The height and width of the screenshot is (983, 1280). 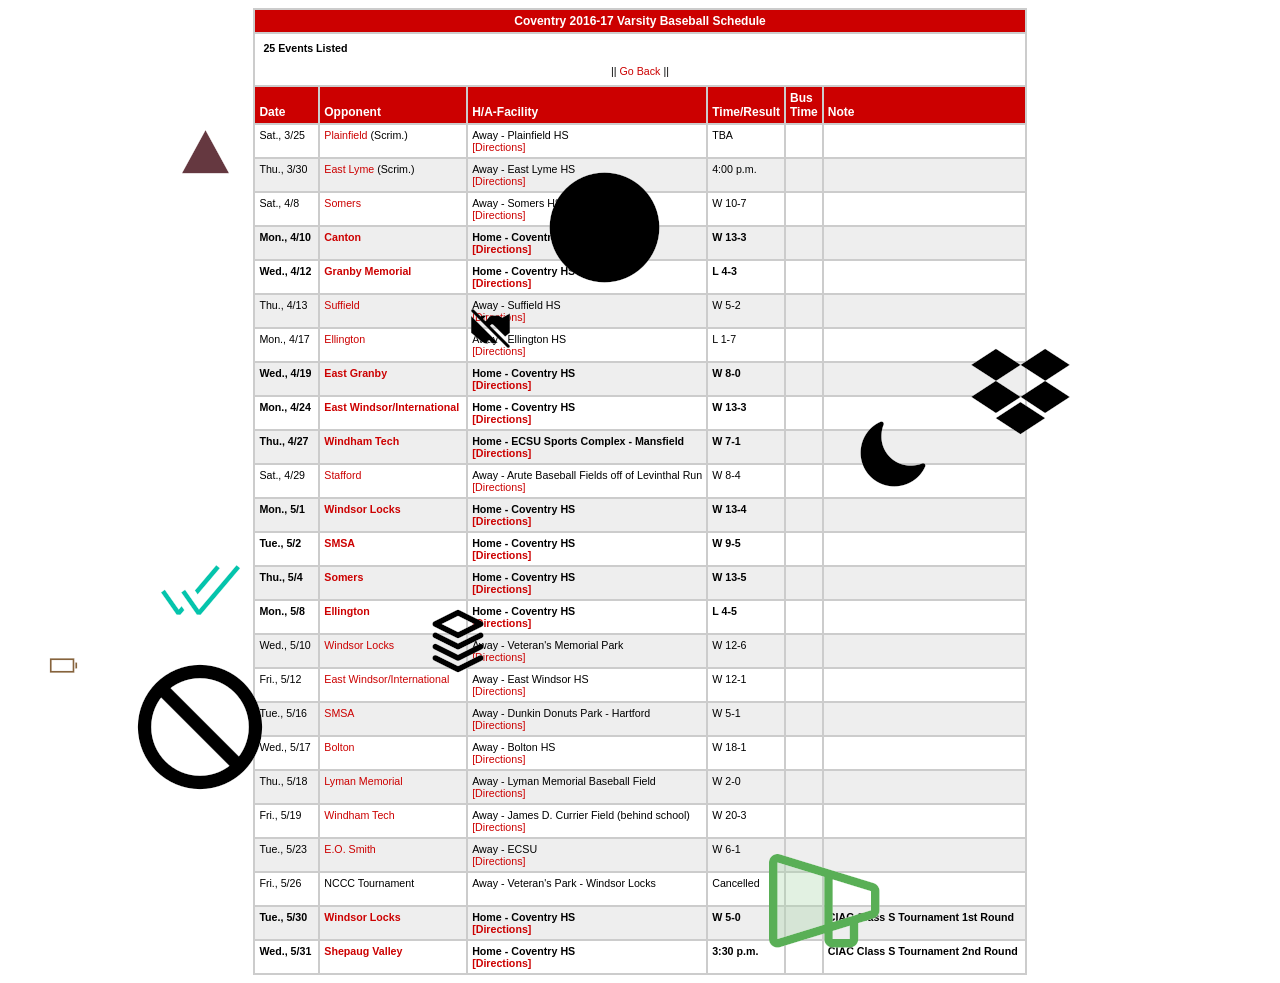 What do you see at coordinates (604, 227) in the screenshot?
I see `select or mark an item` at bounding box center [604, 227].